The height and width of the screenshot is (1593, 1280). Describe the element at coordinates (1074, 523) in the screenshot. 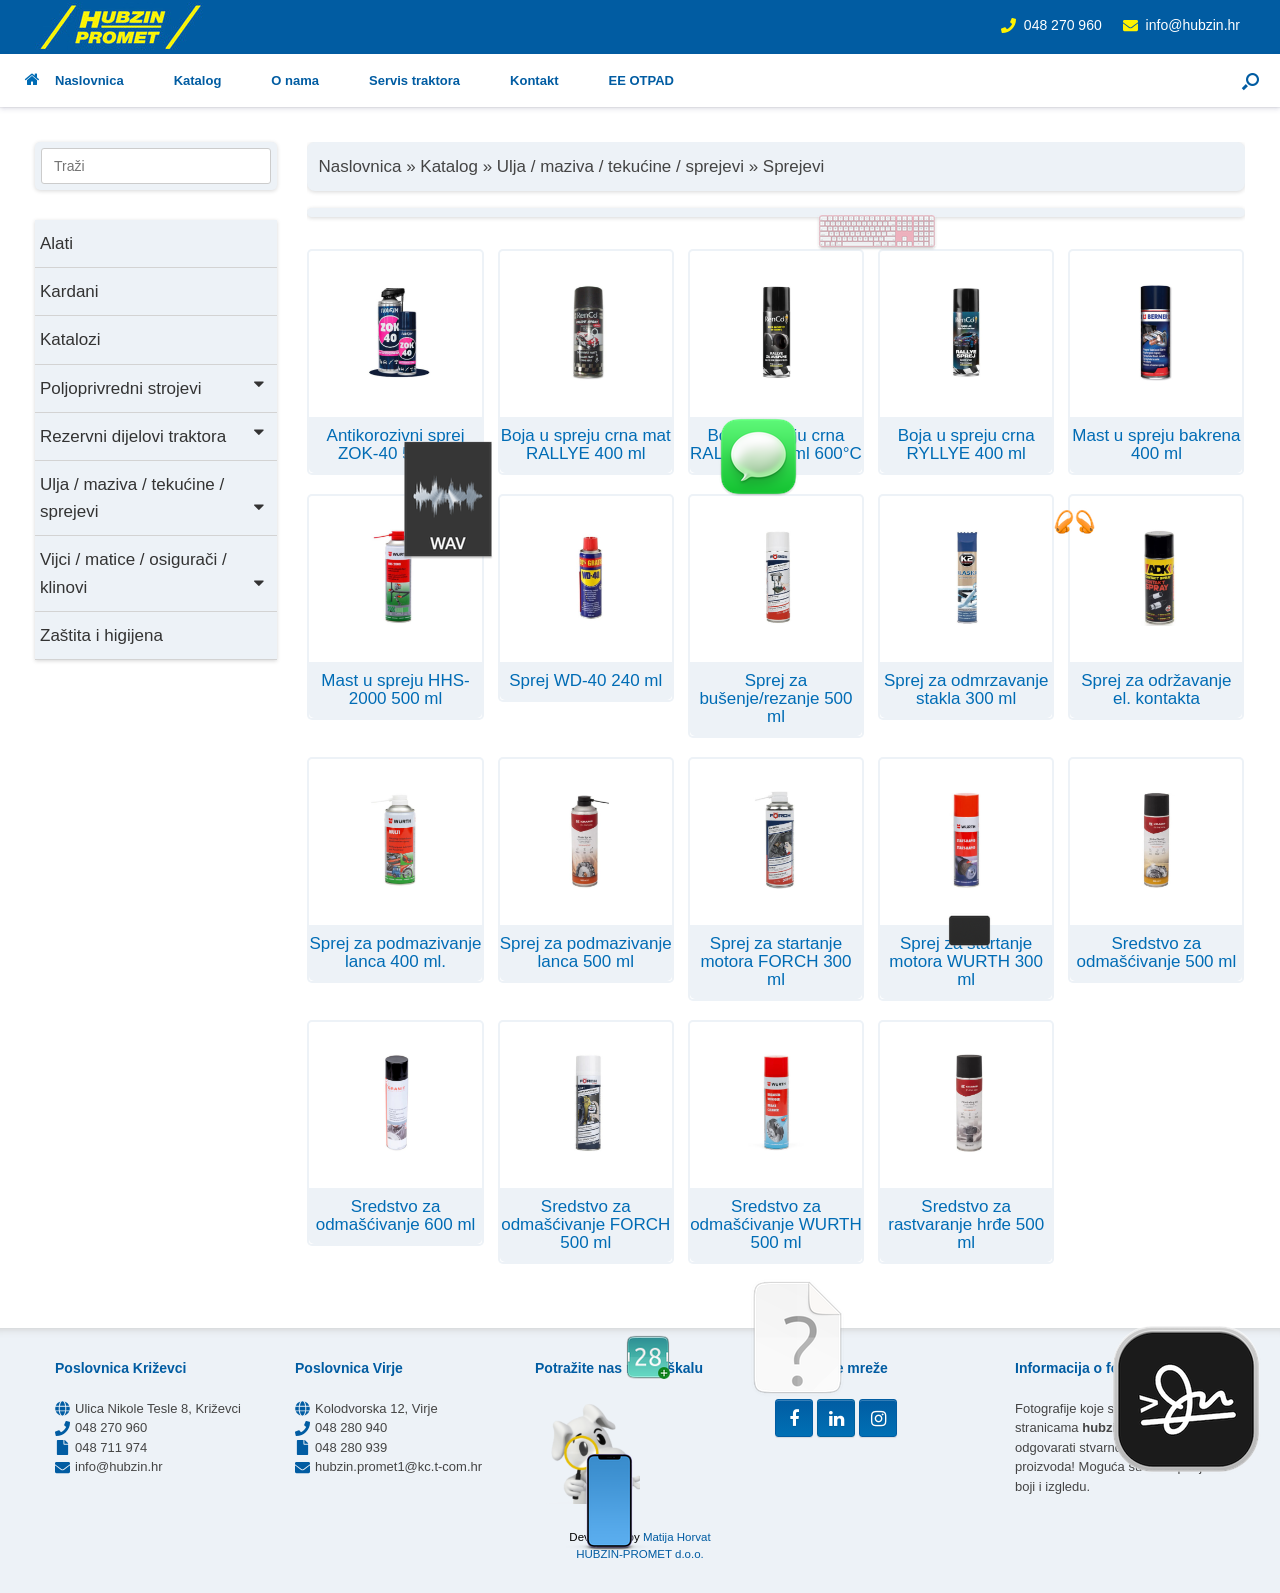

I see `connect wireless earbuds via bluetooth` at that location.